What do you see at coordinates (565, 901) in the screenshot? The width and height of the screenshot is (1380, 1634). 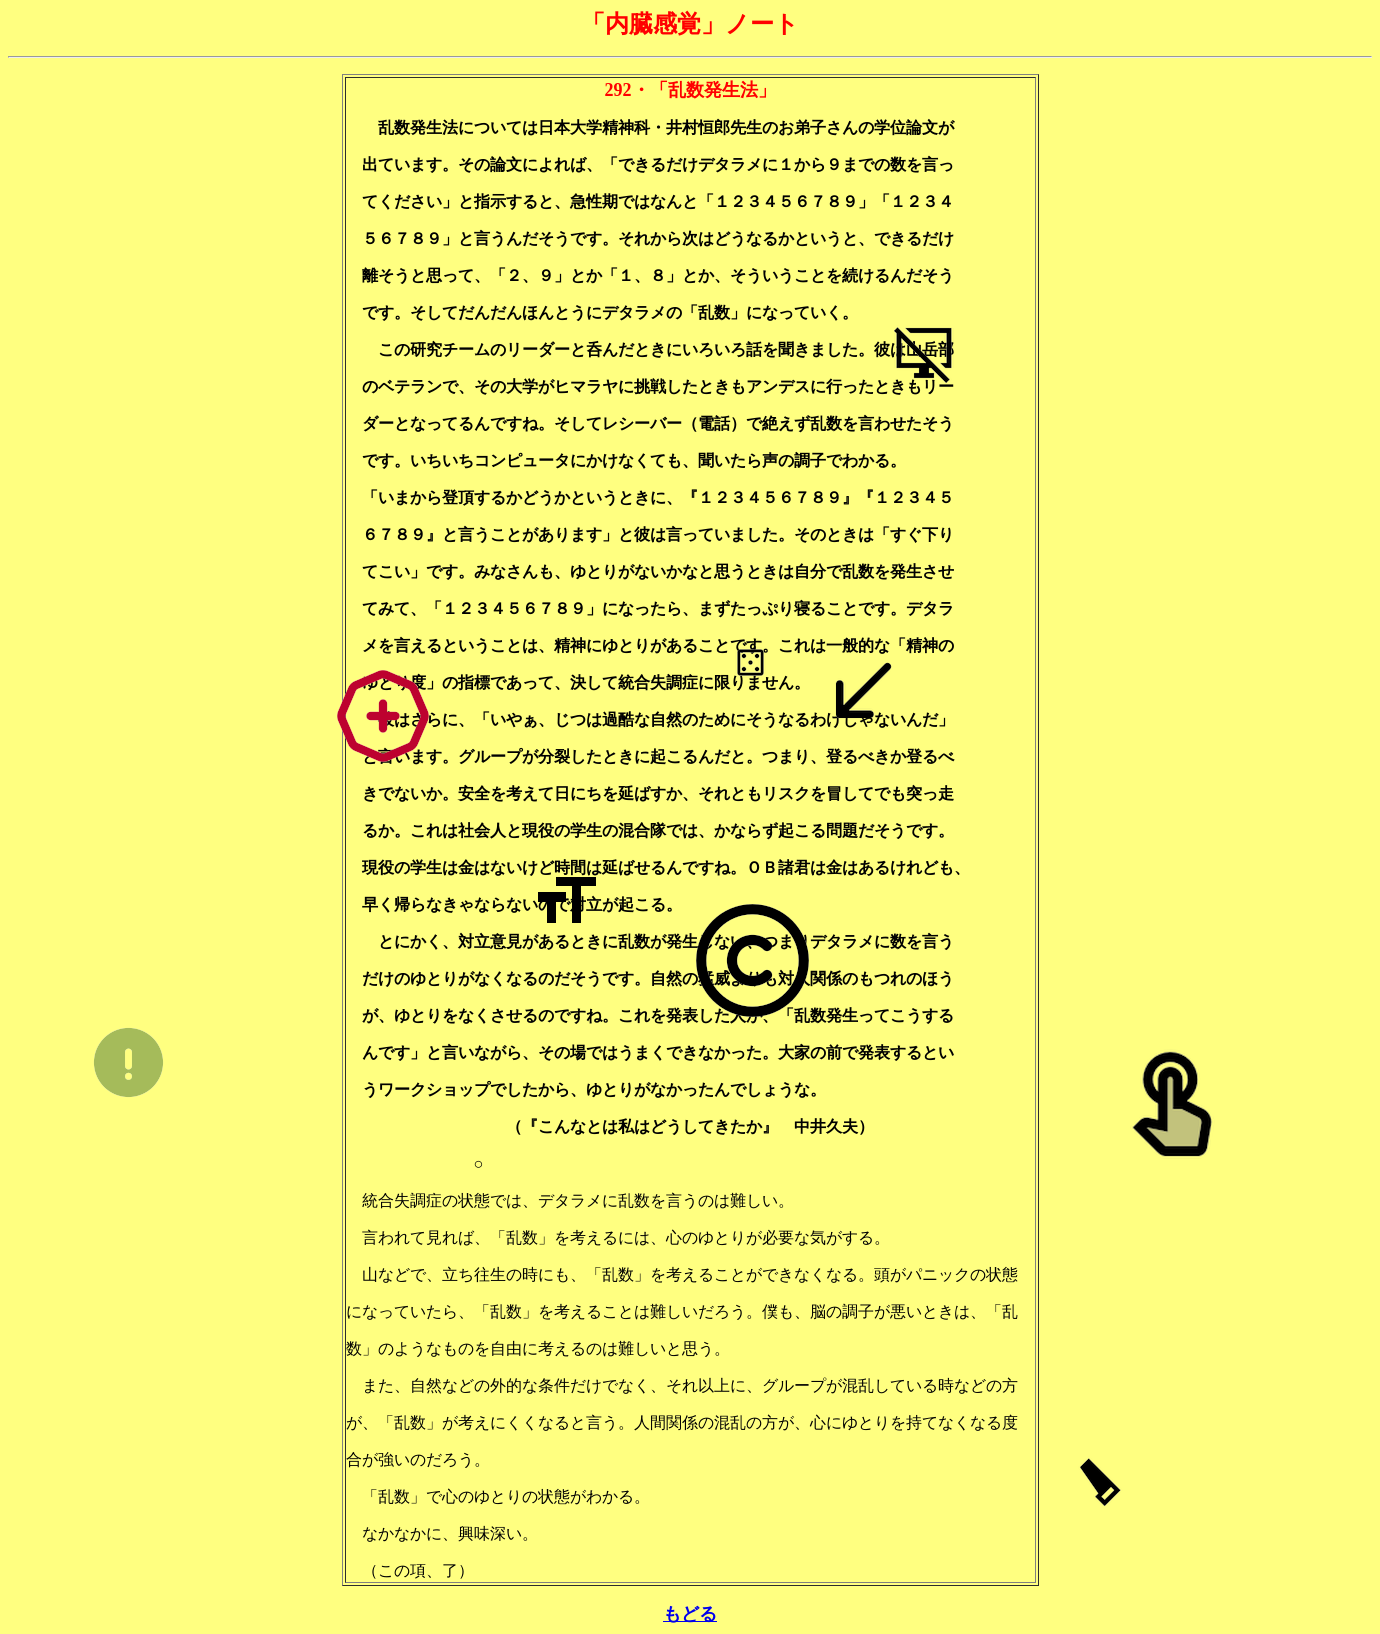 I see `adjust text size settings` at bounding box center [565, 901].